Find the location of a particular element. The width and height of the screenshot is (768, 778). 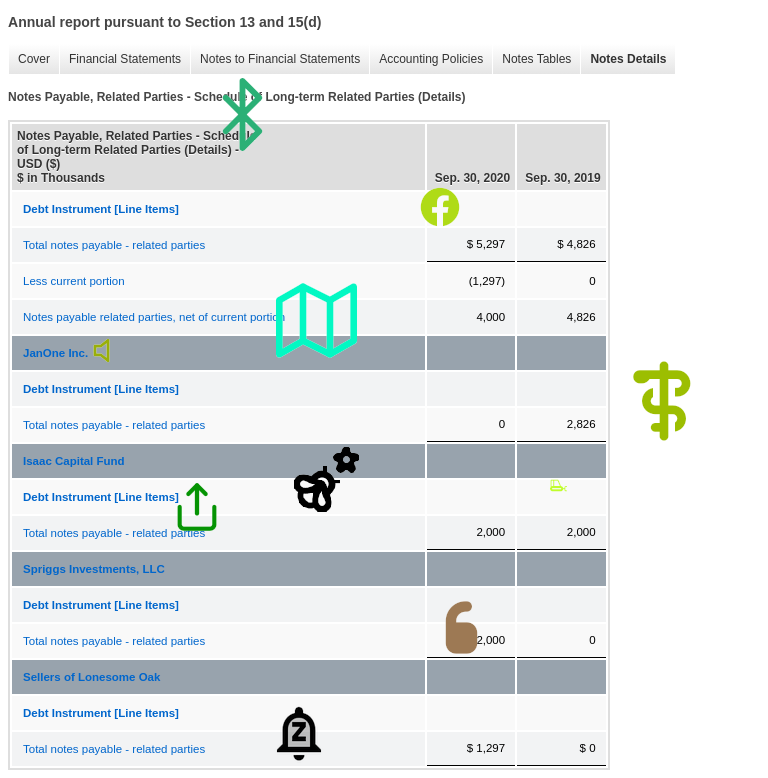

construction or building feature is located at coordinates (558, 485).